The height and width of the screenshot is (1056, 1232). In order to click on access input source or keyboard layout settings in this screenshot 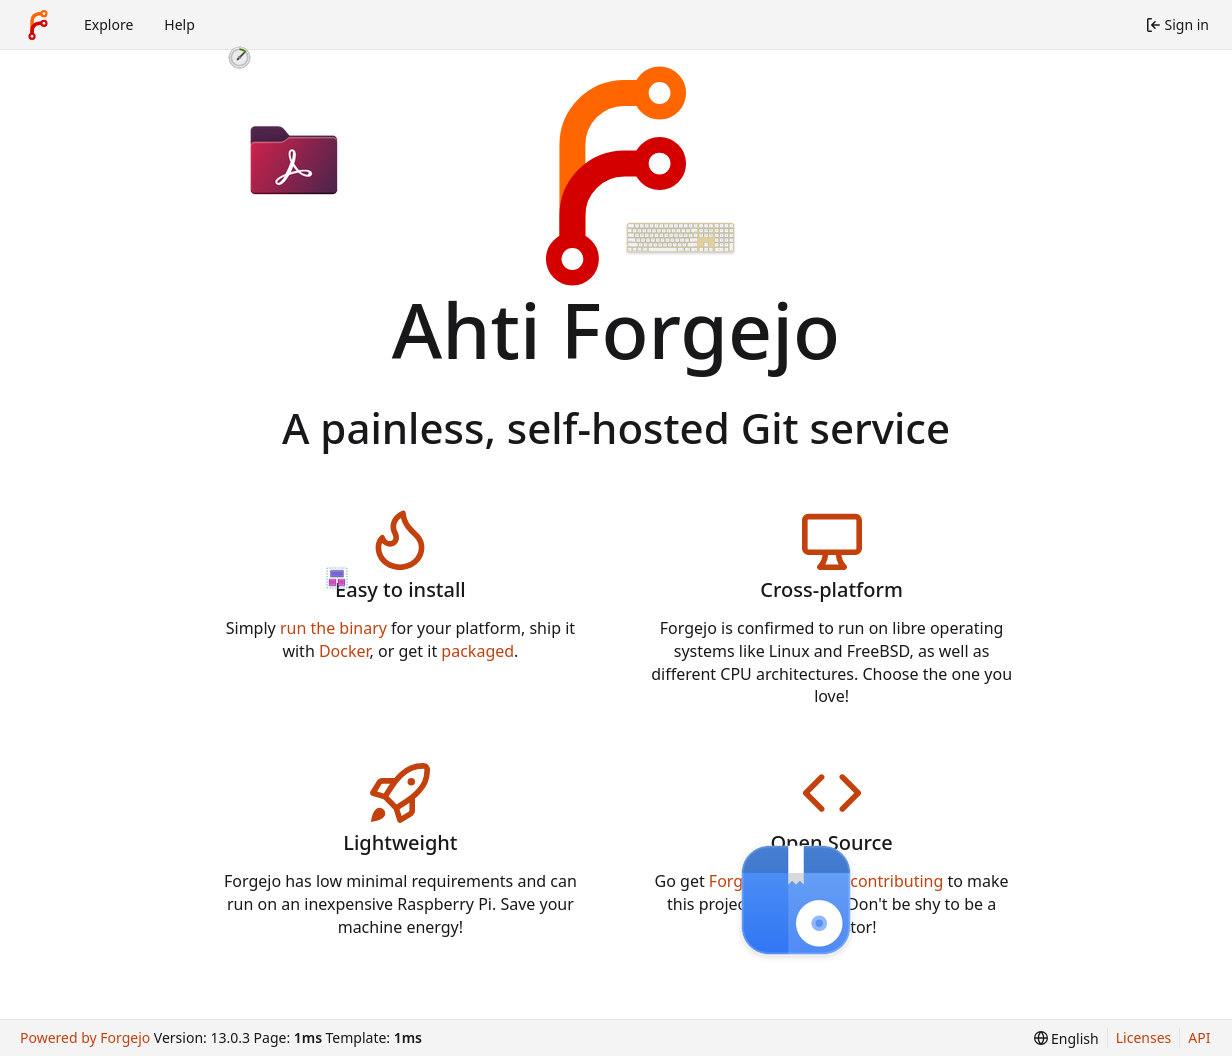, I will do `click(796, 902)`.